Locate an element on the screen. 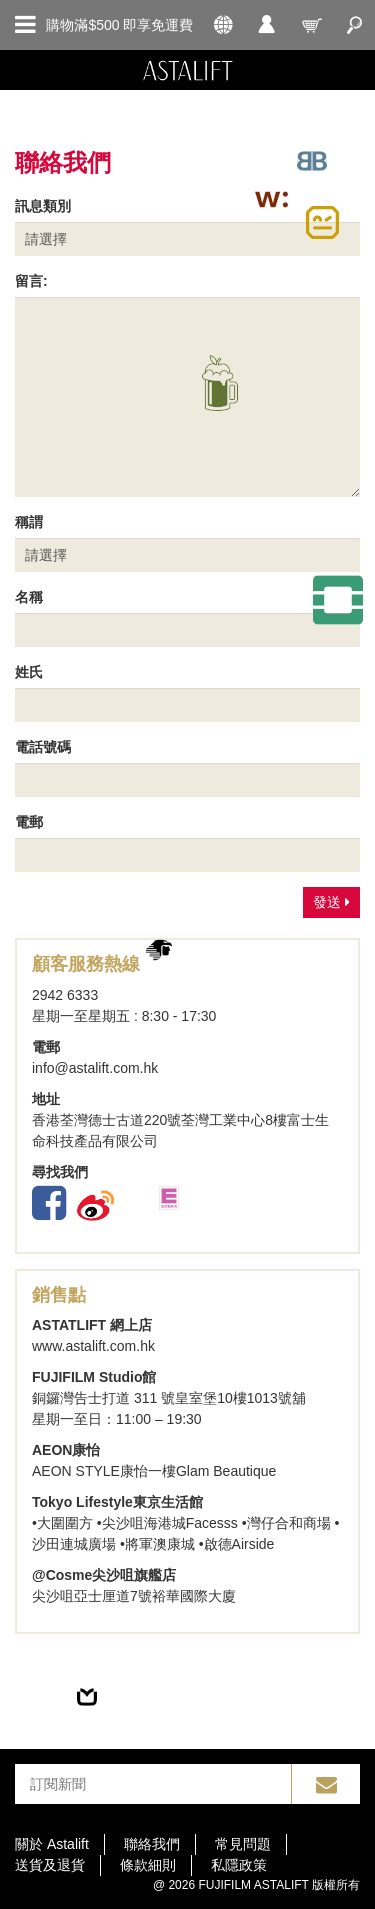 This screenshot has width=375, height=1909. robot framework logo is located at coordinates (322, 222).